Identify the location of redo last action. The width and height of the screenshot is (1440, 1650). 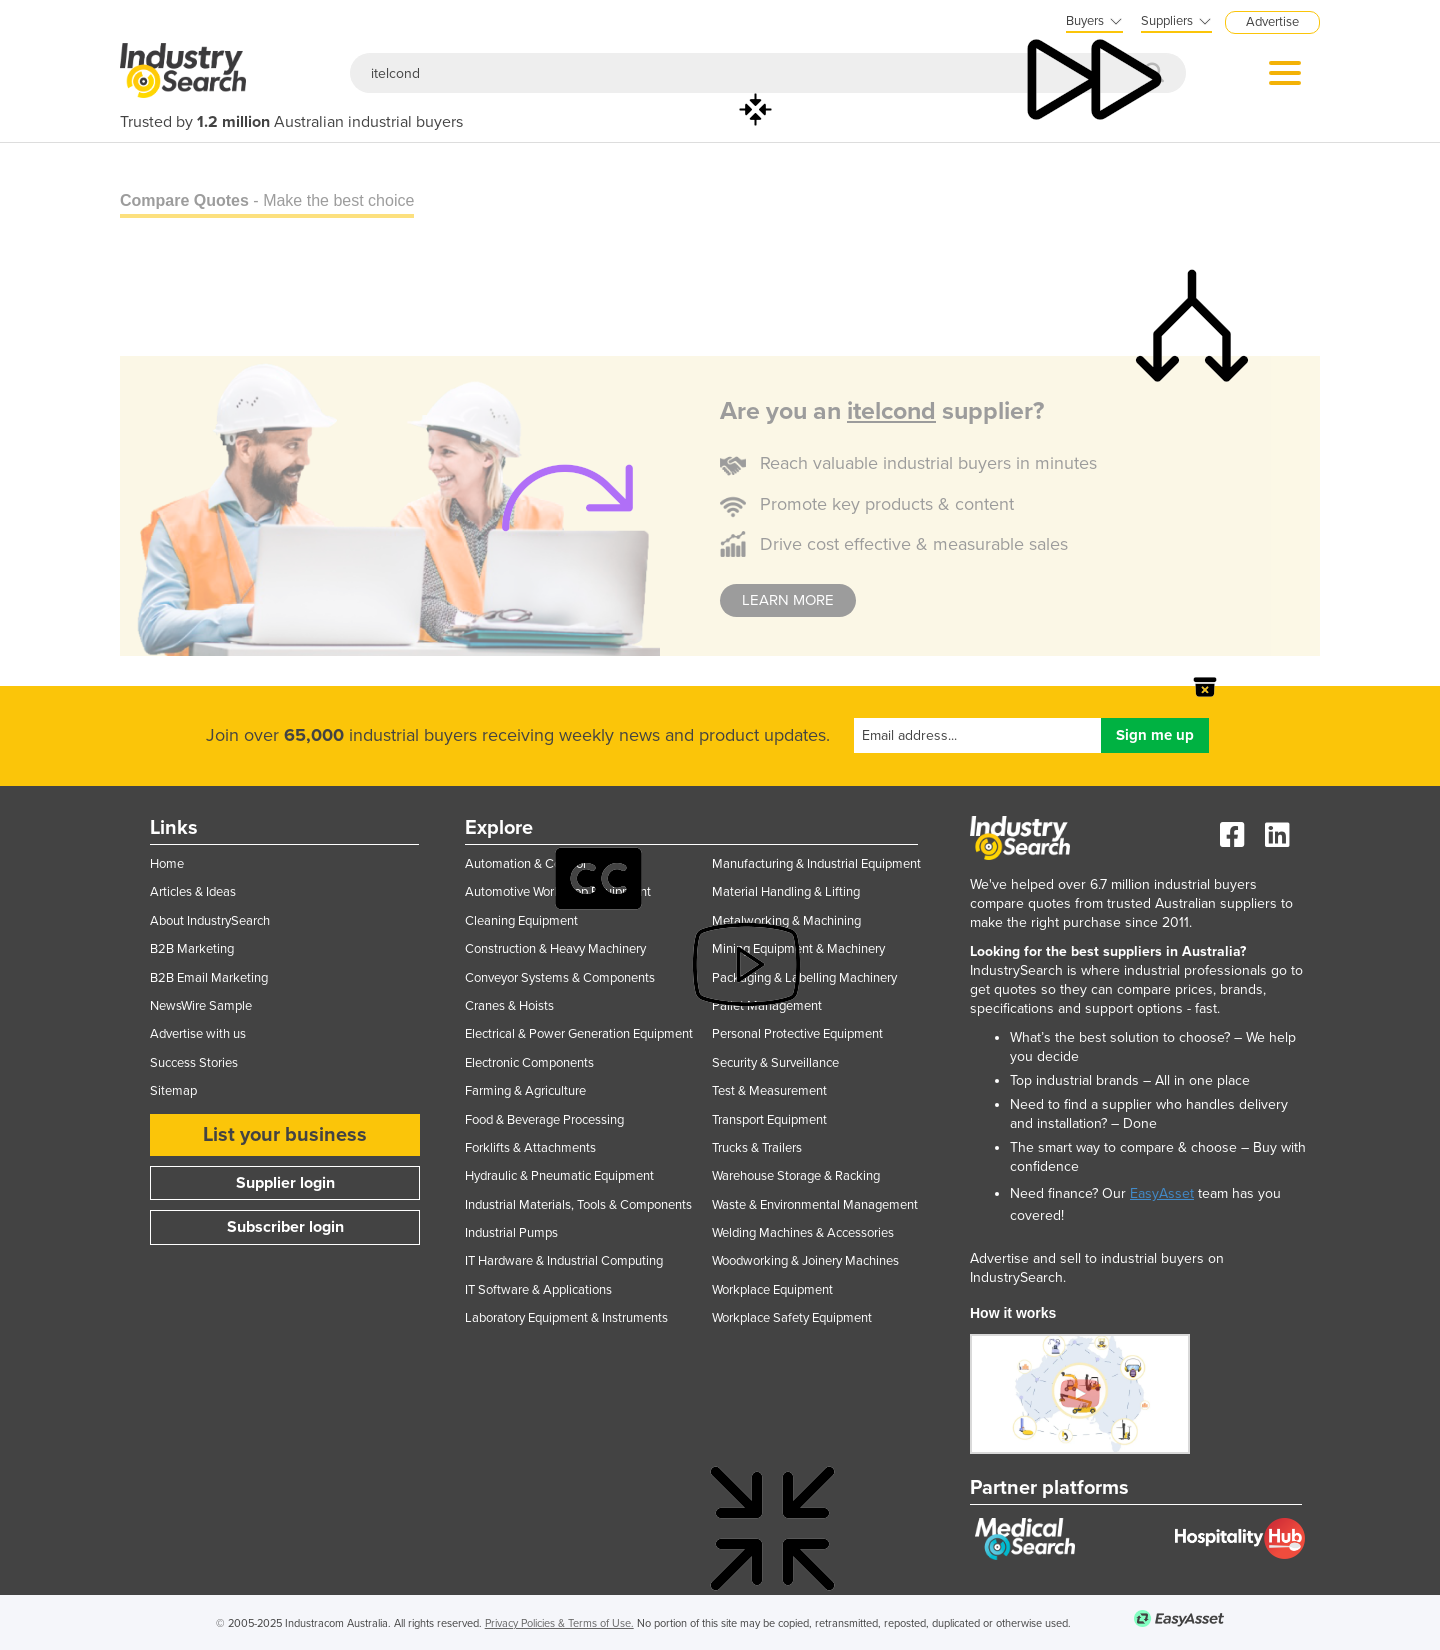
(565, 493).